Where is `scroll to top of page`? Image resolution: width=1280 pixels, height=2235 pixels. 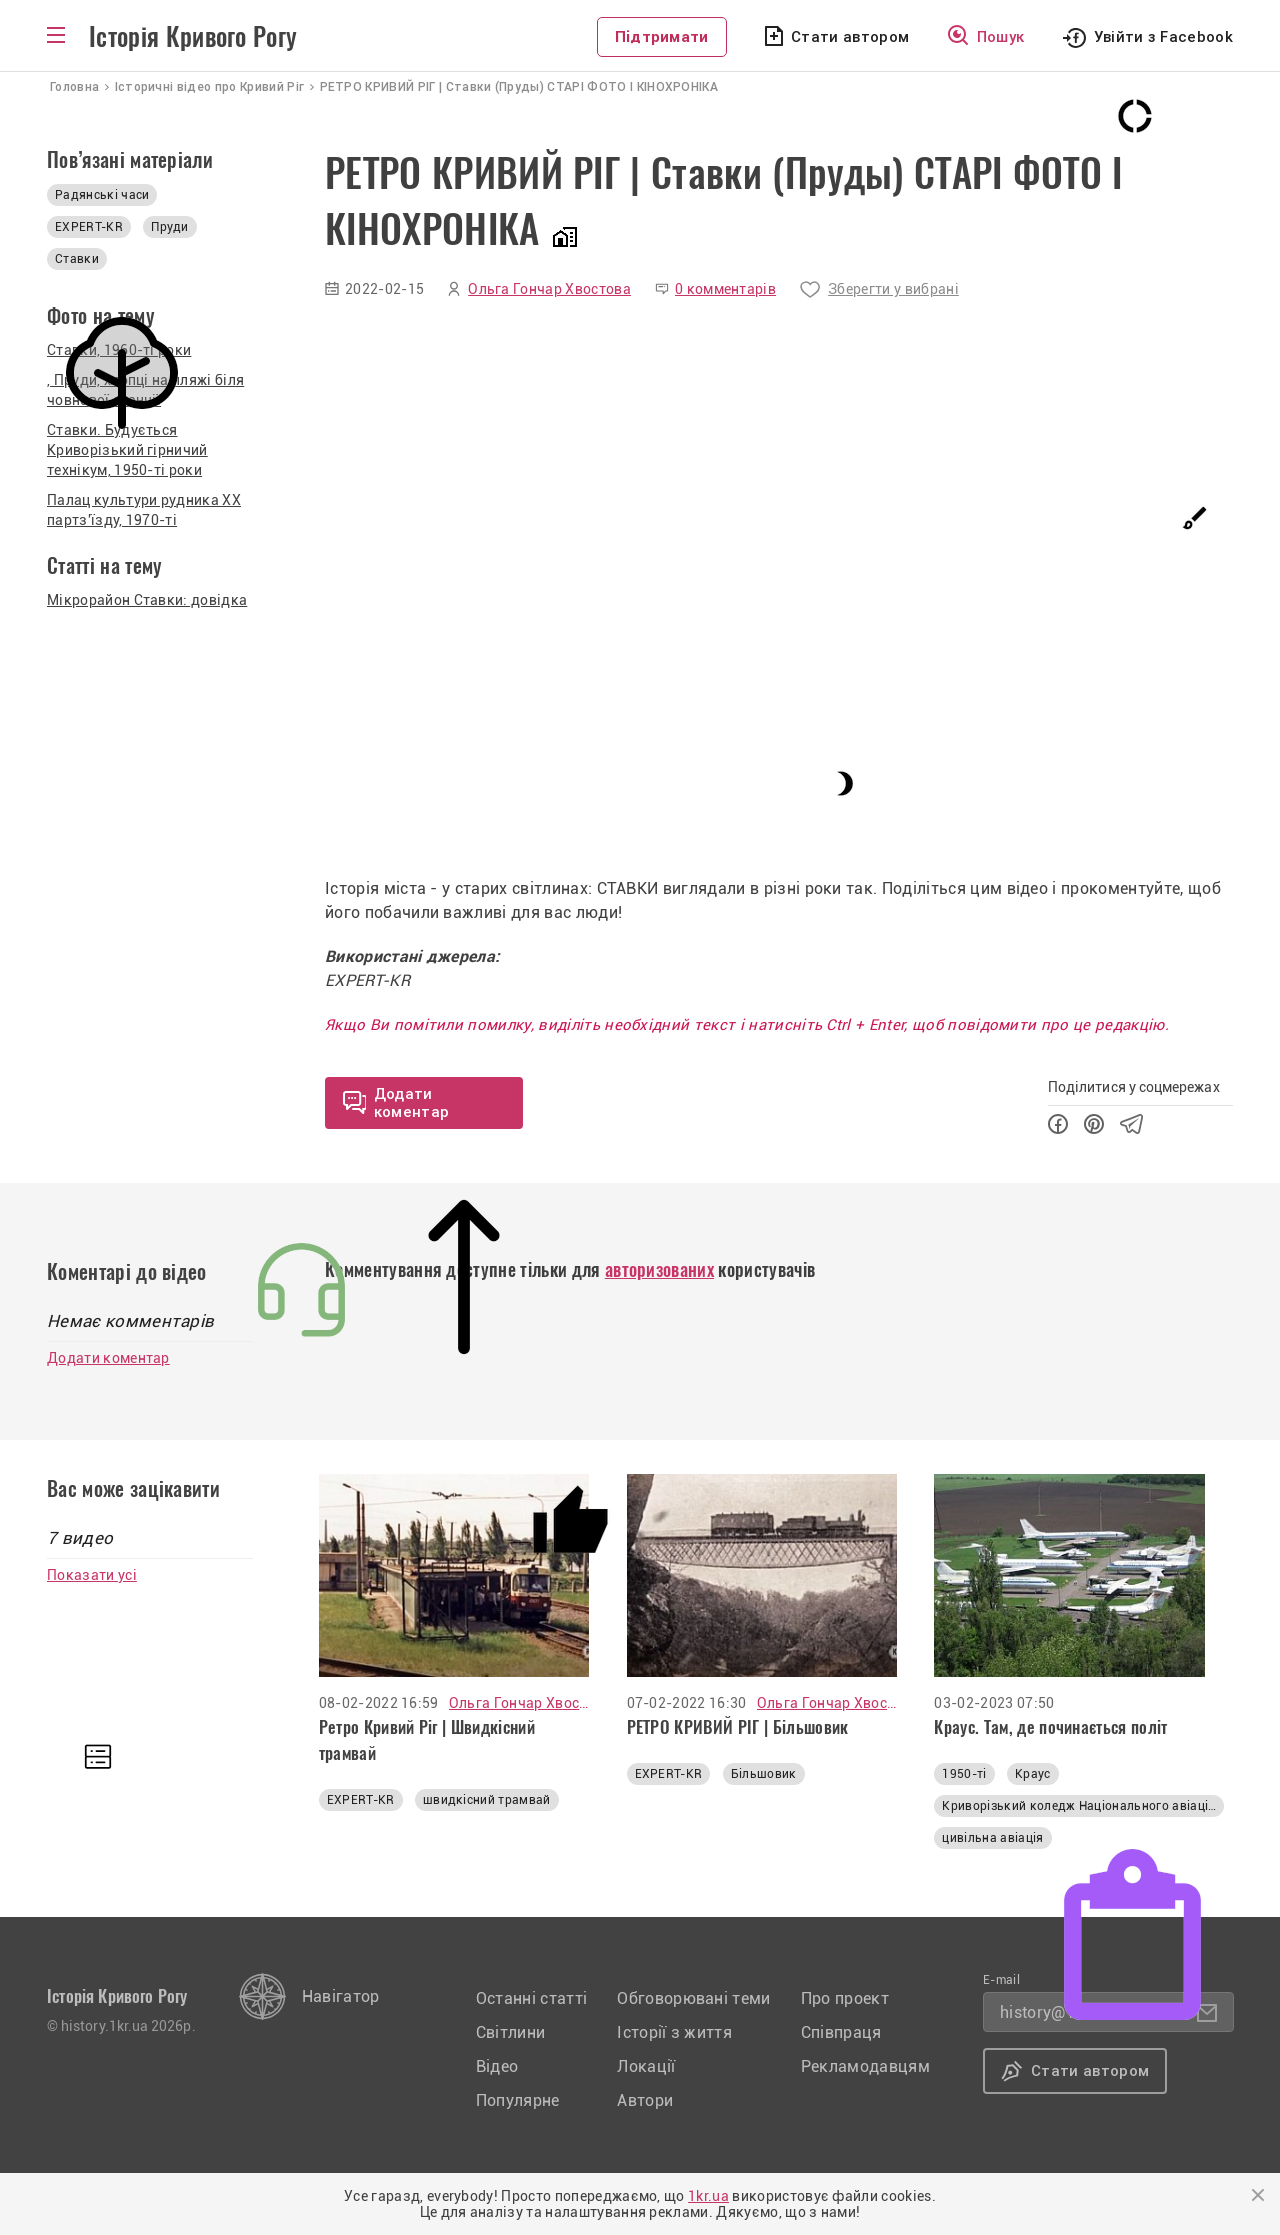 scroll to top of page is located at coordinates (464, 1277).